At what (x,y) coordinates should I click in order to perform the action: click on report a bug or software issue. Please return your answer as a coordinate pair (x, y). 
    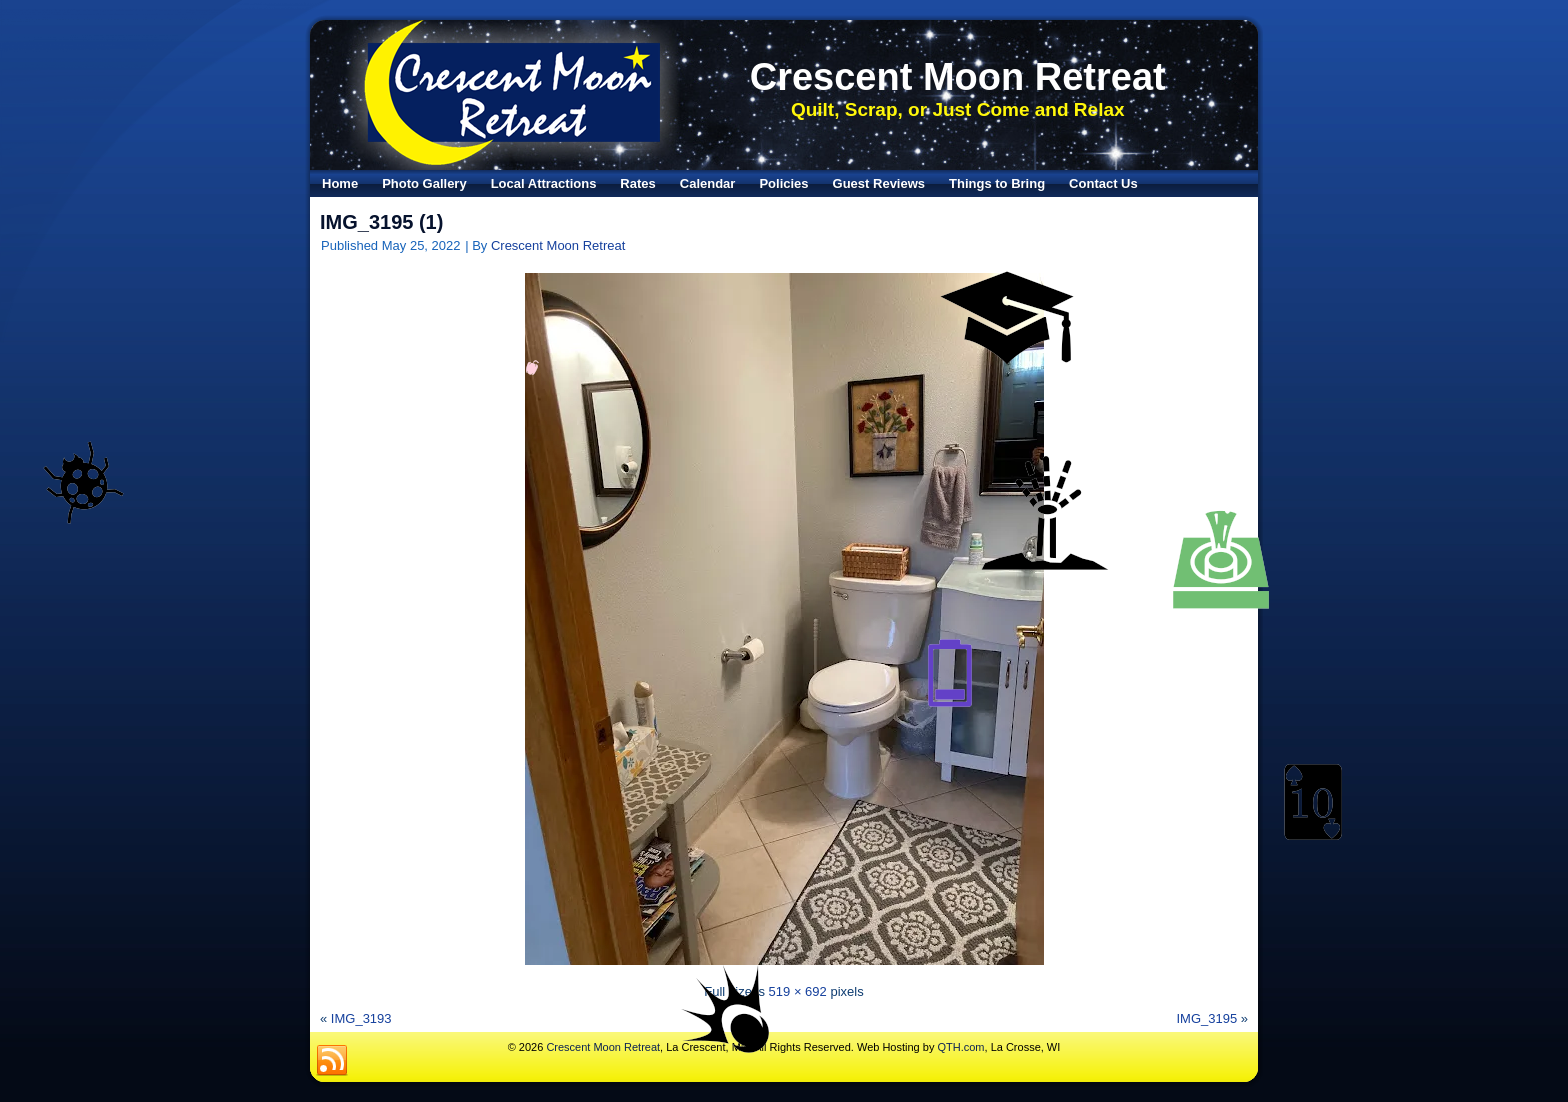
    Looking at the image, I should click on (83, 482).